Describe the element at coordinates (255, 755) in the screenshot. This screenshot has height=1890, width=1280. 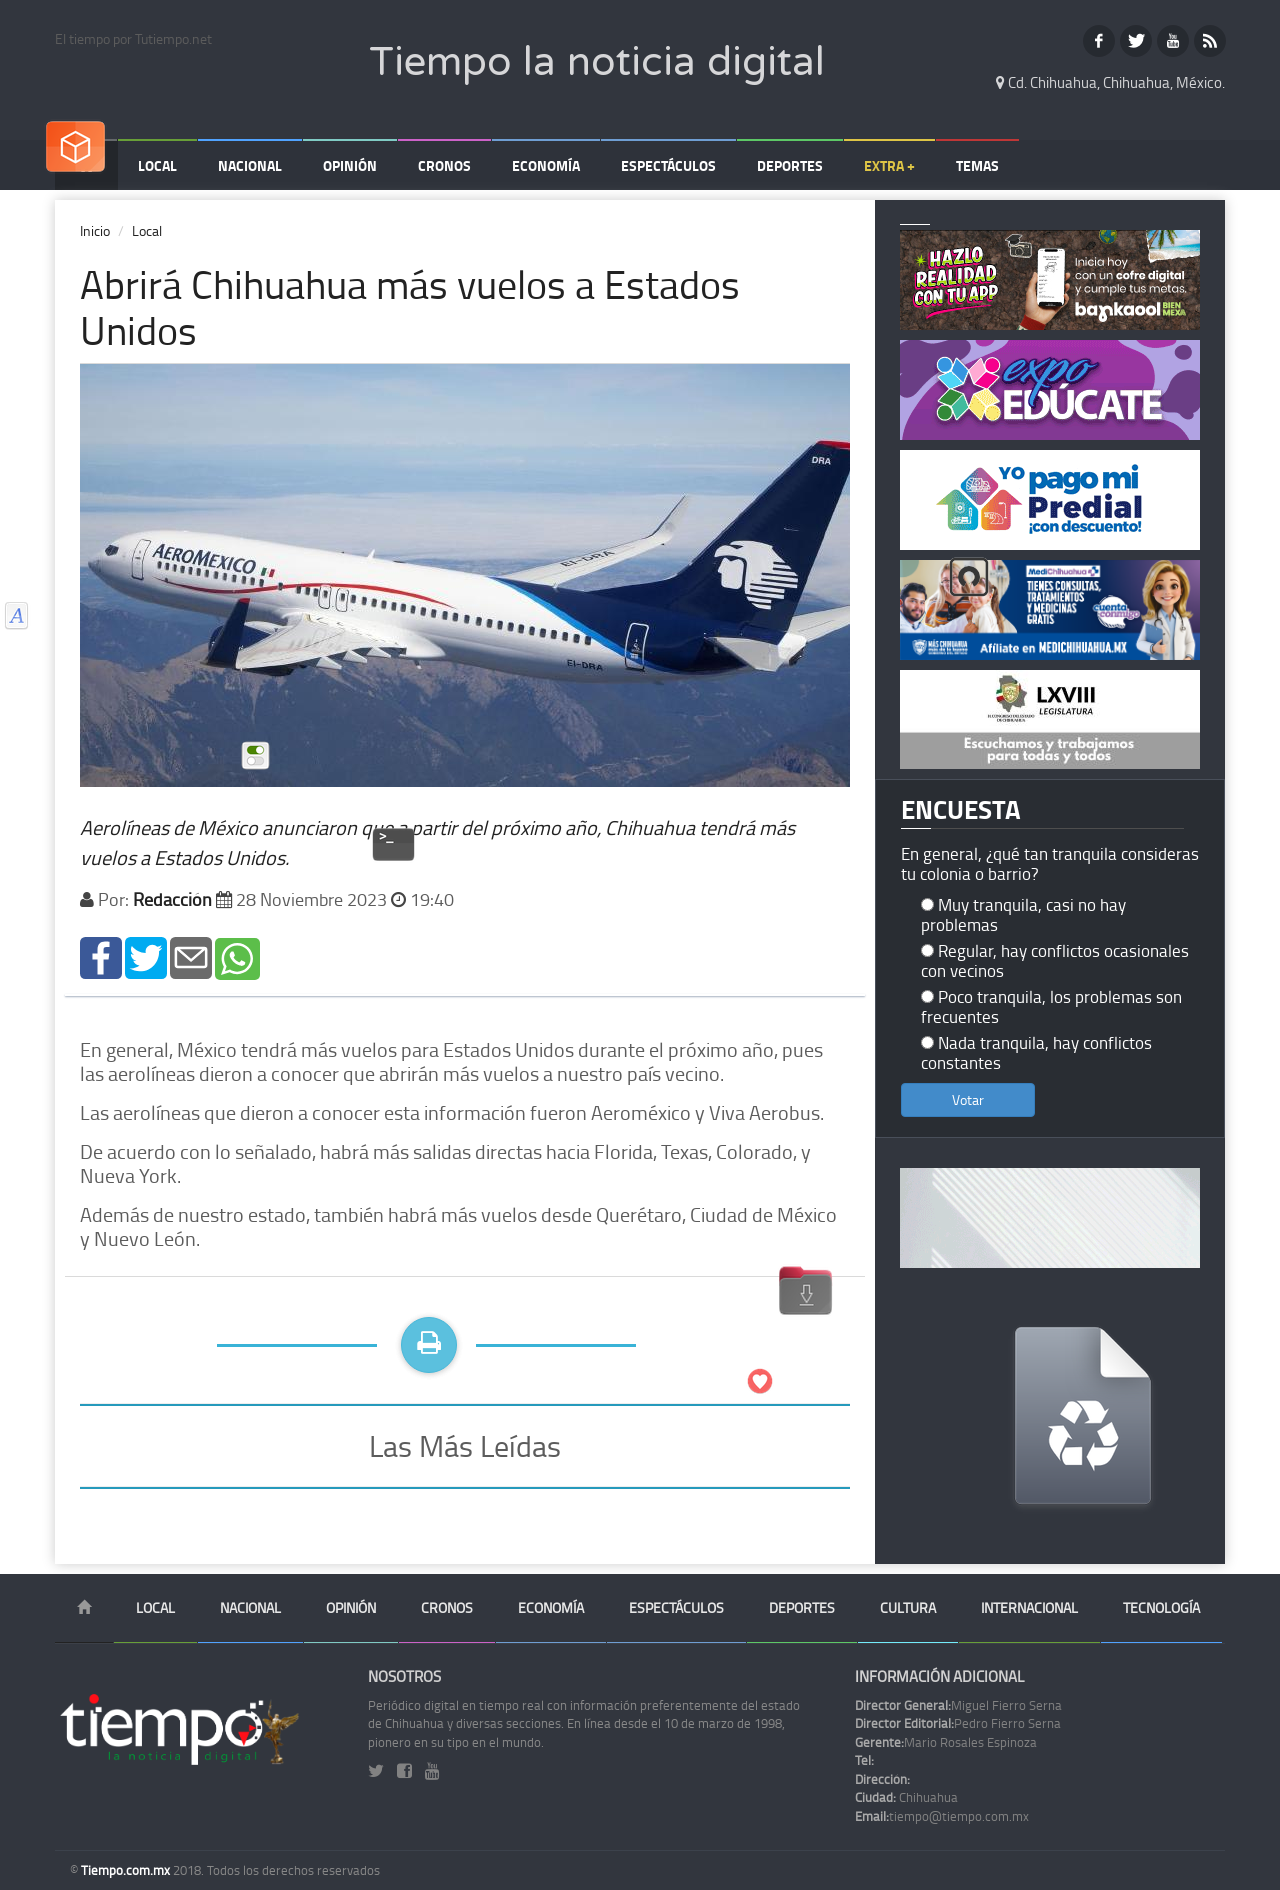
I see `open gnome tweaks to customize desktop settings` at that location.